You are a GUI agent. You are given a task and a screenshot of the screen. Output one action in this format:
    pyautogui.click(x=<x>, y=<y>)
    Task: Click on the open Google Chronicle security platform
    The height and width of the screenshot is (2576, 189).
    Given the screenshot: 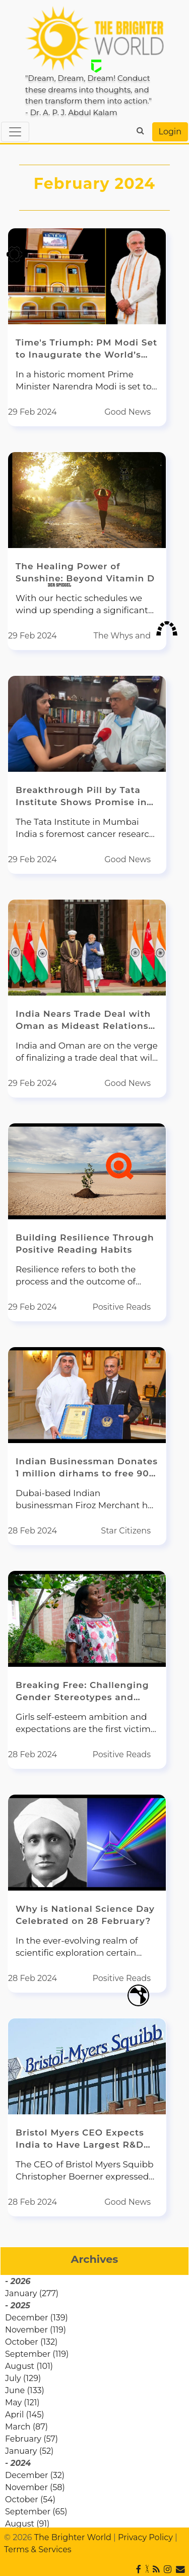 What is the action you would take?
    pyautogui.click(x=96, y=66)
    